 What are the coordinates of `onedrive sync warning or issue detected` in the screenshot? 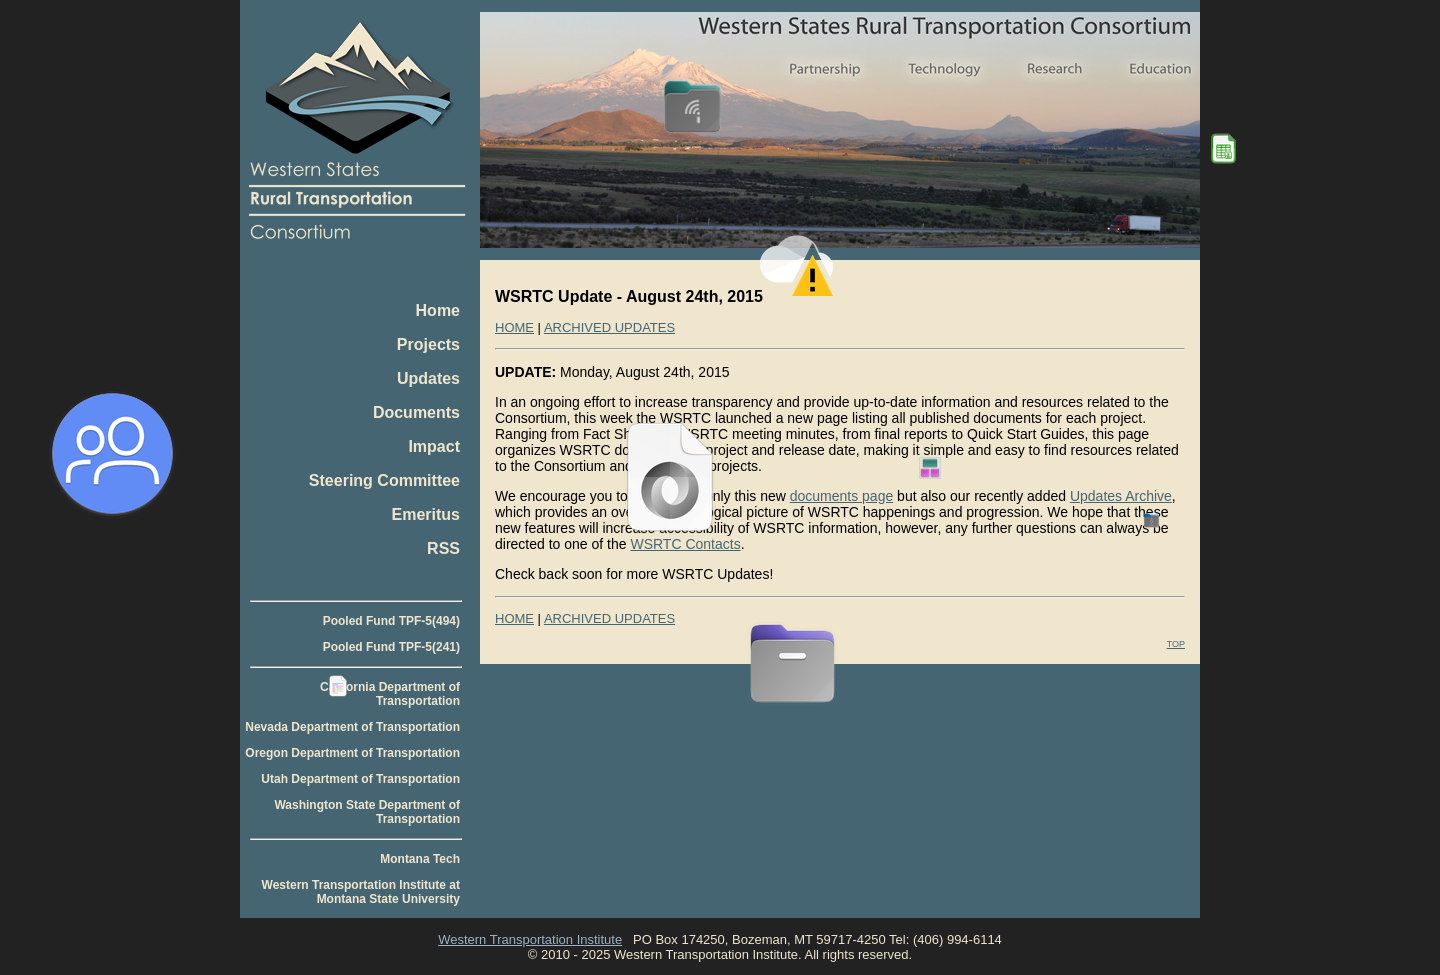 It's located at (796, 259).